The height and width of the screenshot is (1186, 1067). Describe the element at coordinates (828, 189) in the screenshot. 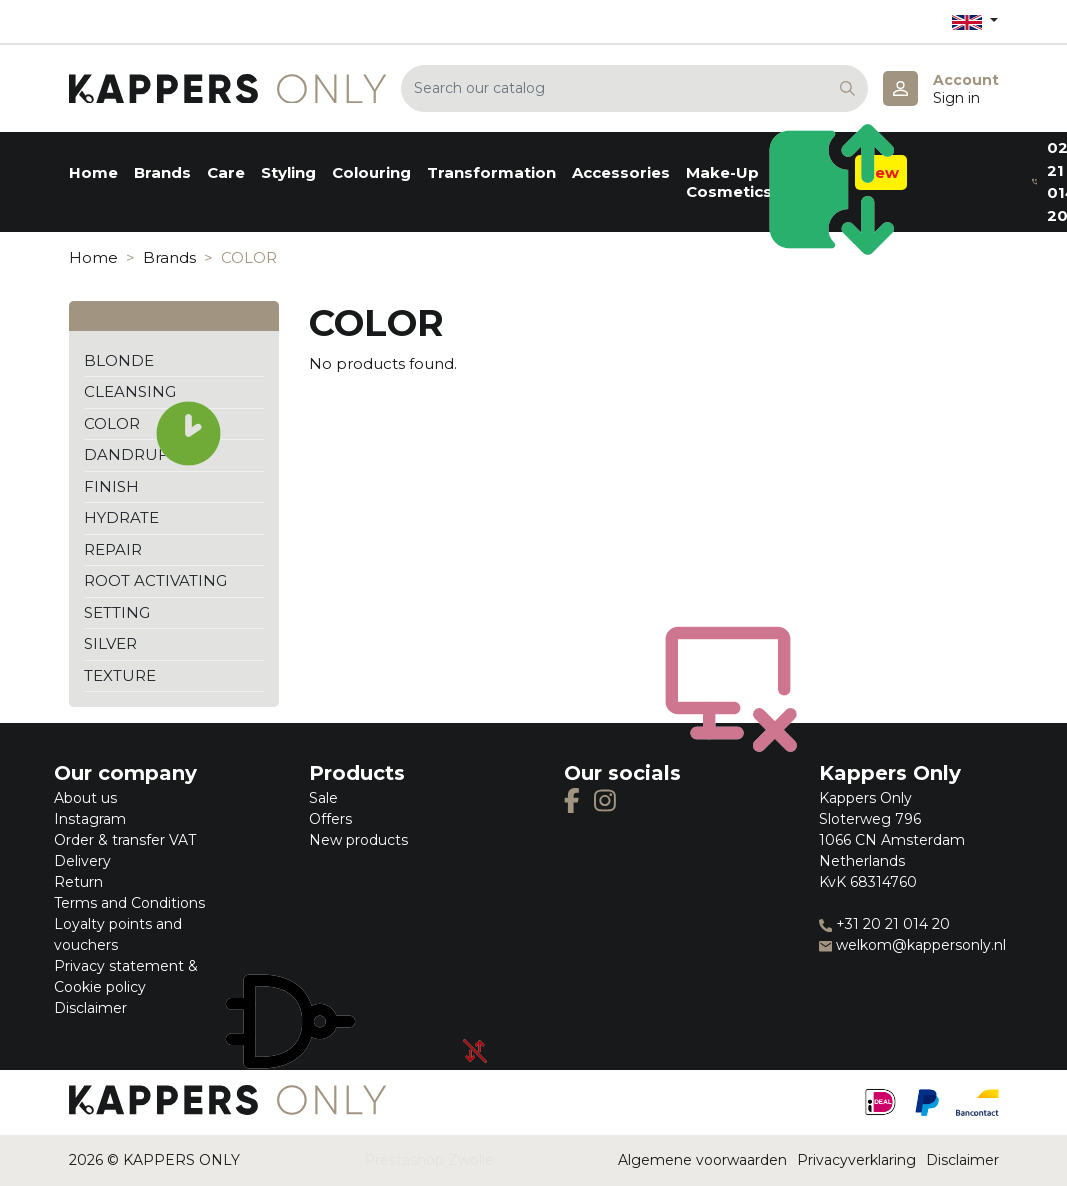

I see `auto-adjust content height to fit container` at that location.